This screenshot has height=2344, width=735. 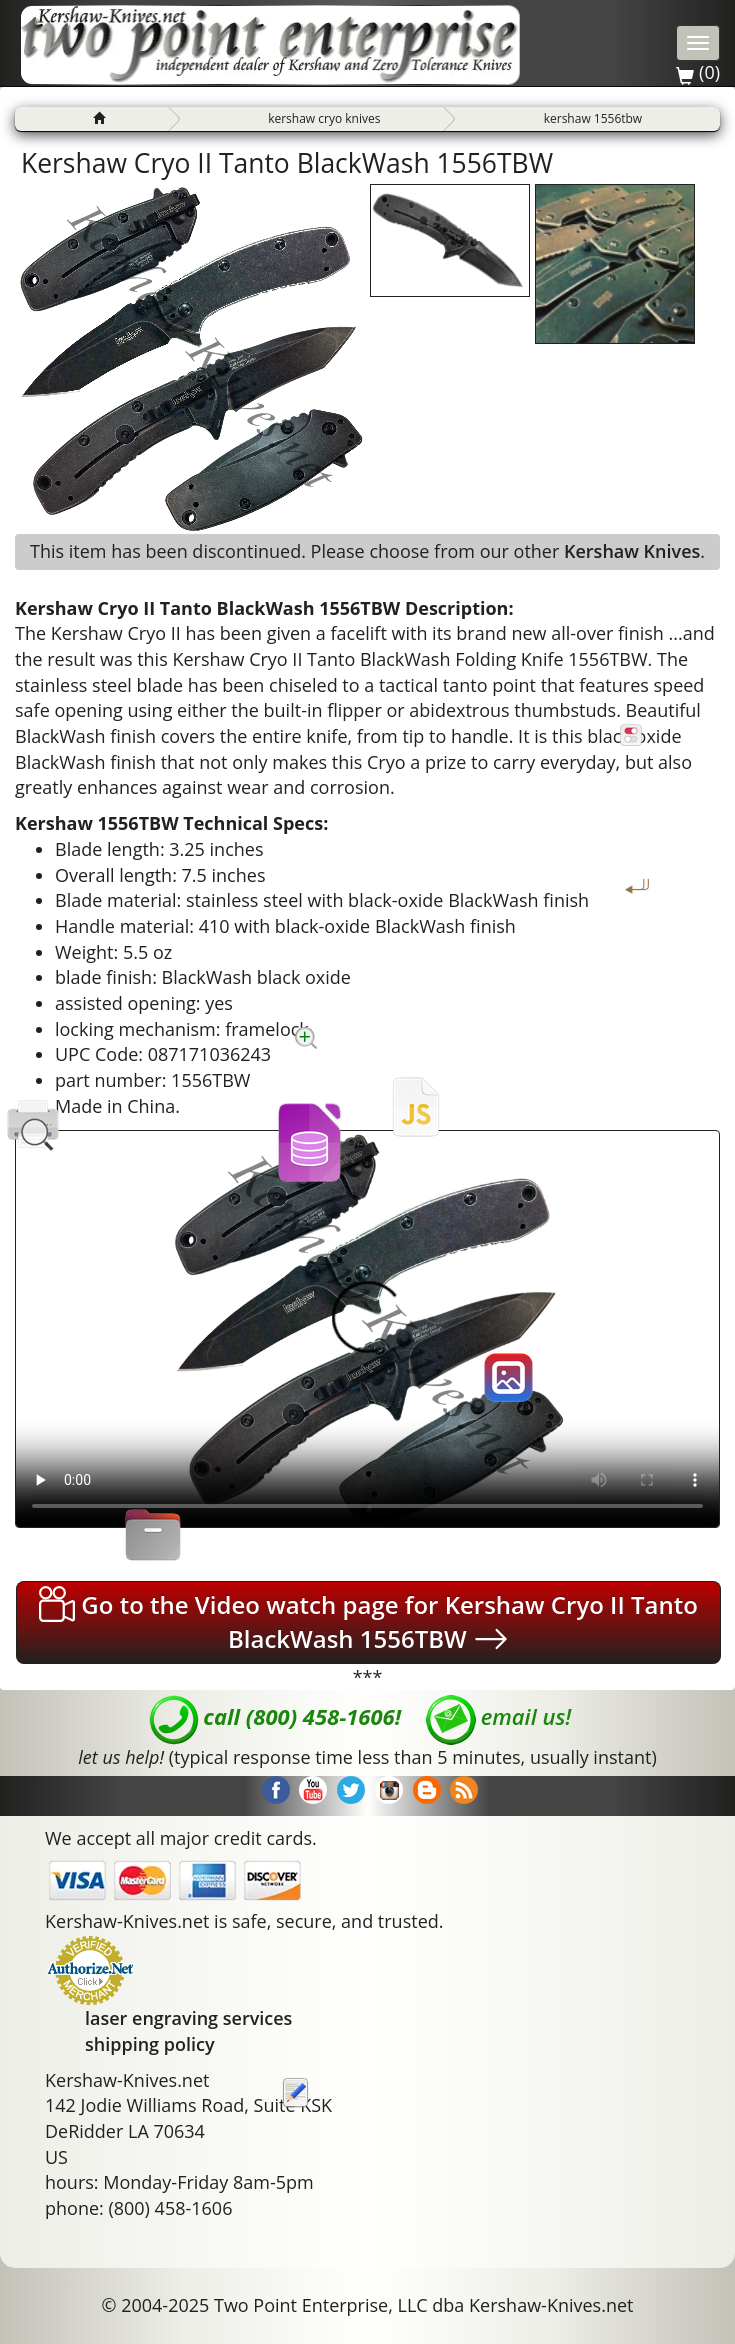 What do you see at coordinates (306, 1038) in the screenshot?
I see `zoom in on content or image` at bounding box center [306, 1038].